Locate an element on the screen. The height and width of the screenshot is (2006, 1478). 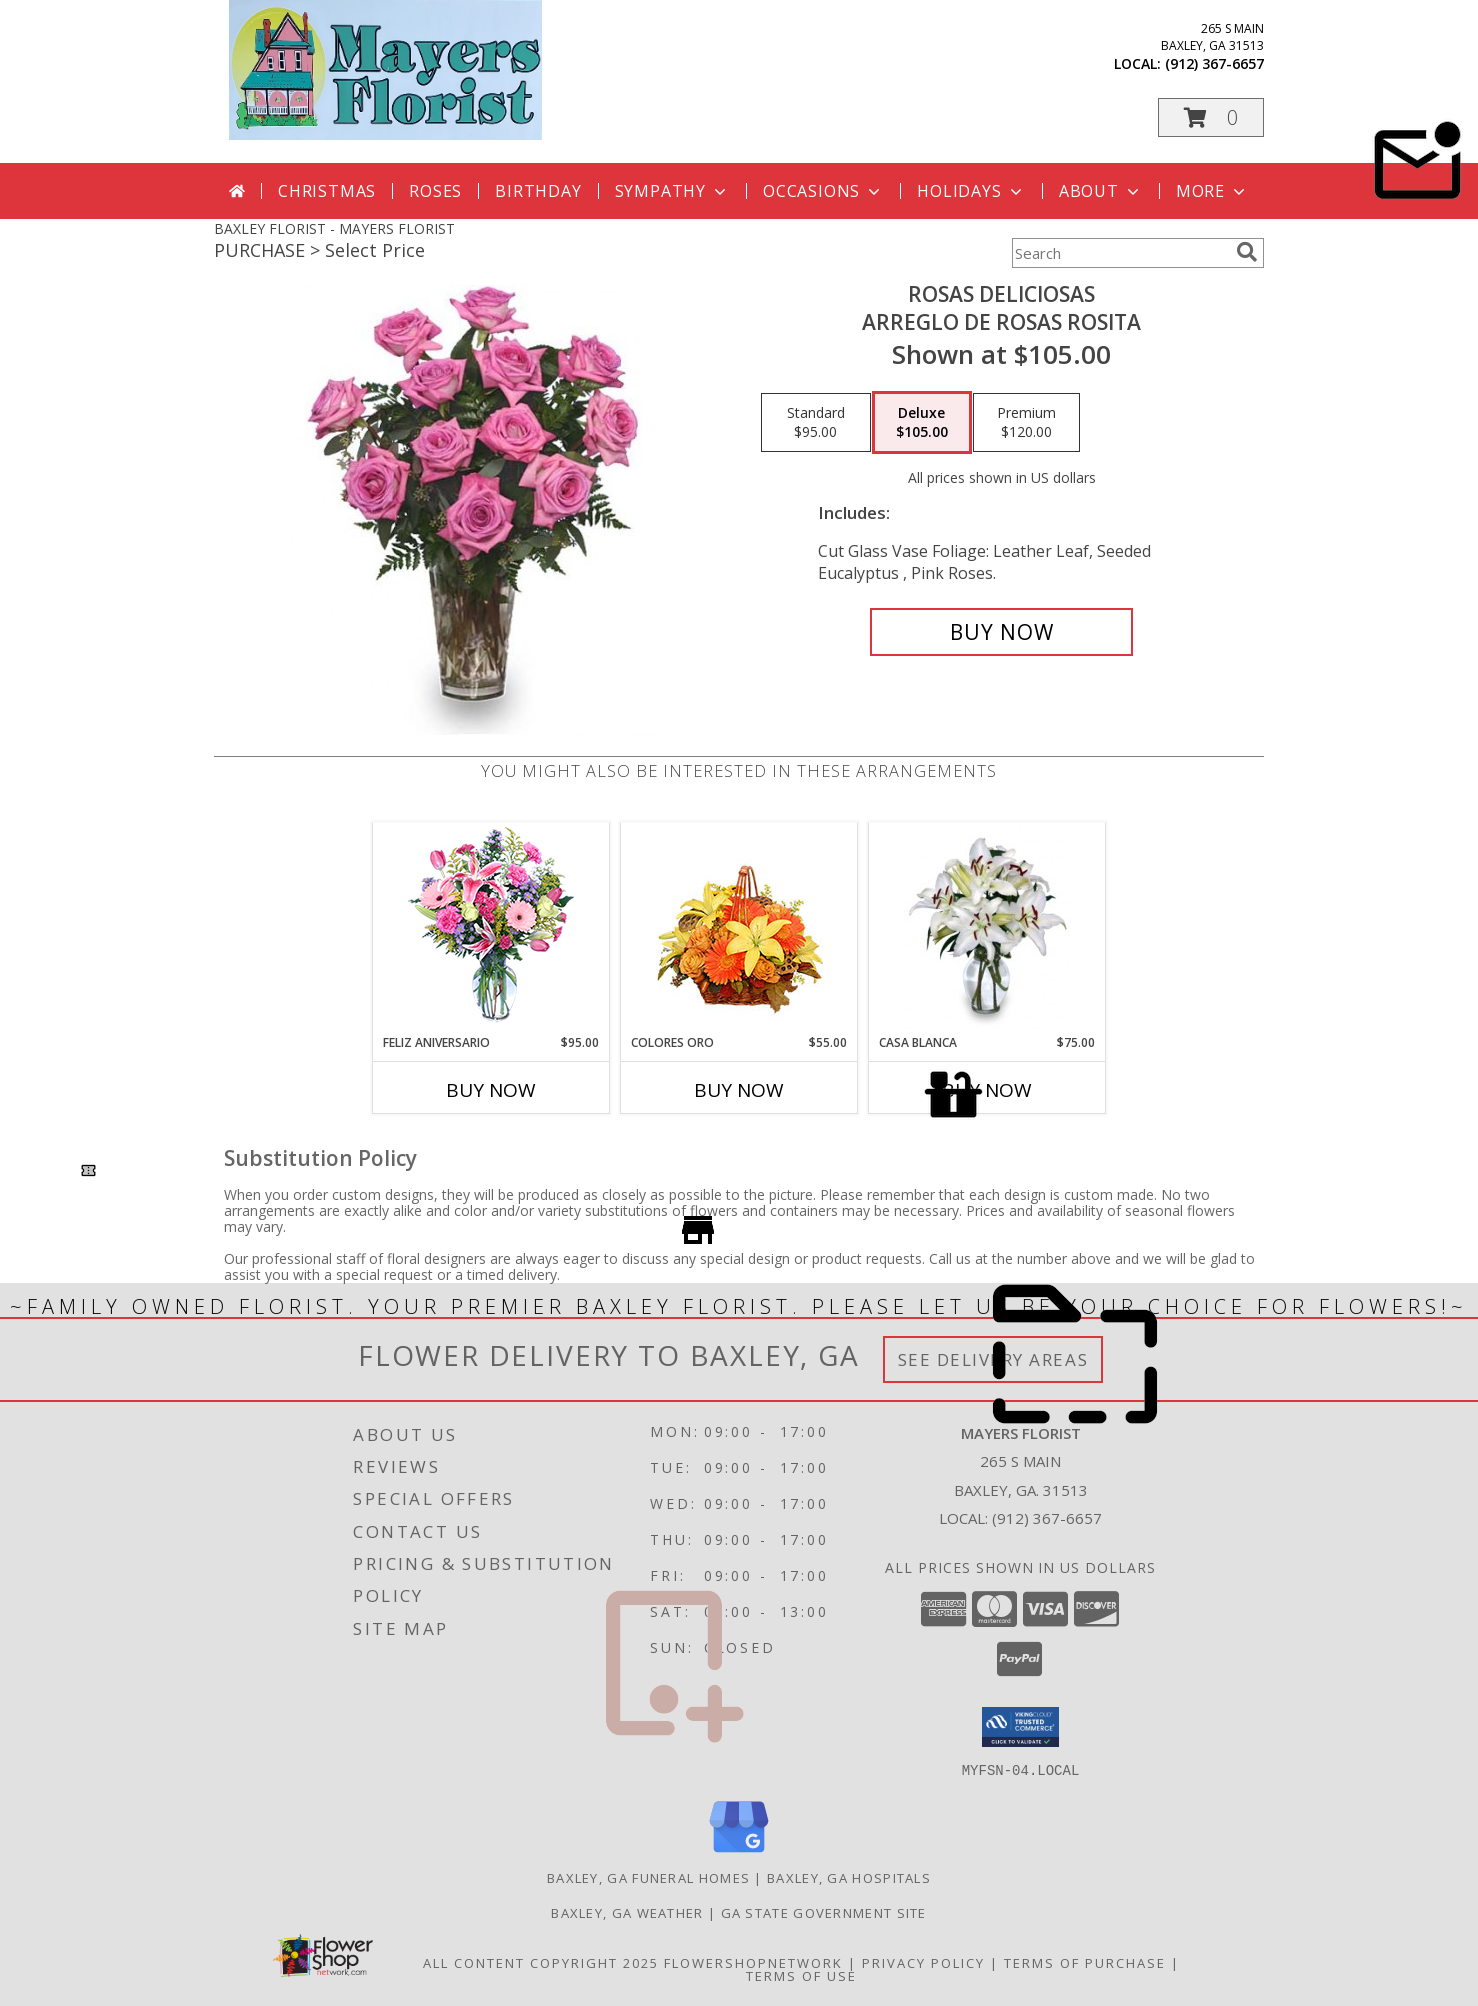
browse kitchen countertop options is located at coordinates (953, 1094).